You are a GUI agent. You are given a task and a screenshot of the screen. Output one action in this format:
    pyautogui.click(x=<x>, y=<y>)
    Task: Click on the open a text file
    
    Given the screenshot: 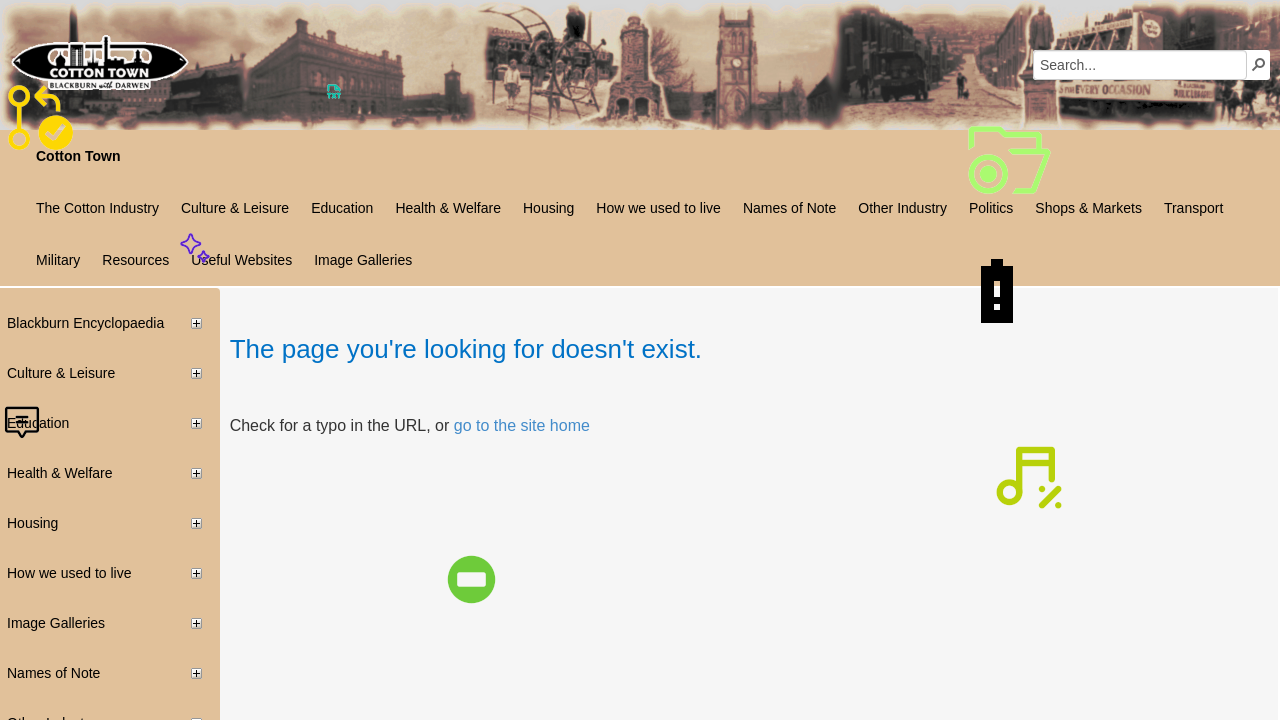 What is the action you would take?
    pyautogui.click(x=334, y=92)
    